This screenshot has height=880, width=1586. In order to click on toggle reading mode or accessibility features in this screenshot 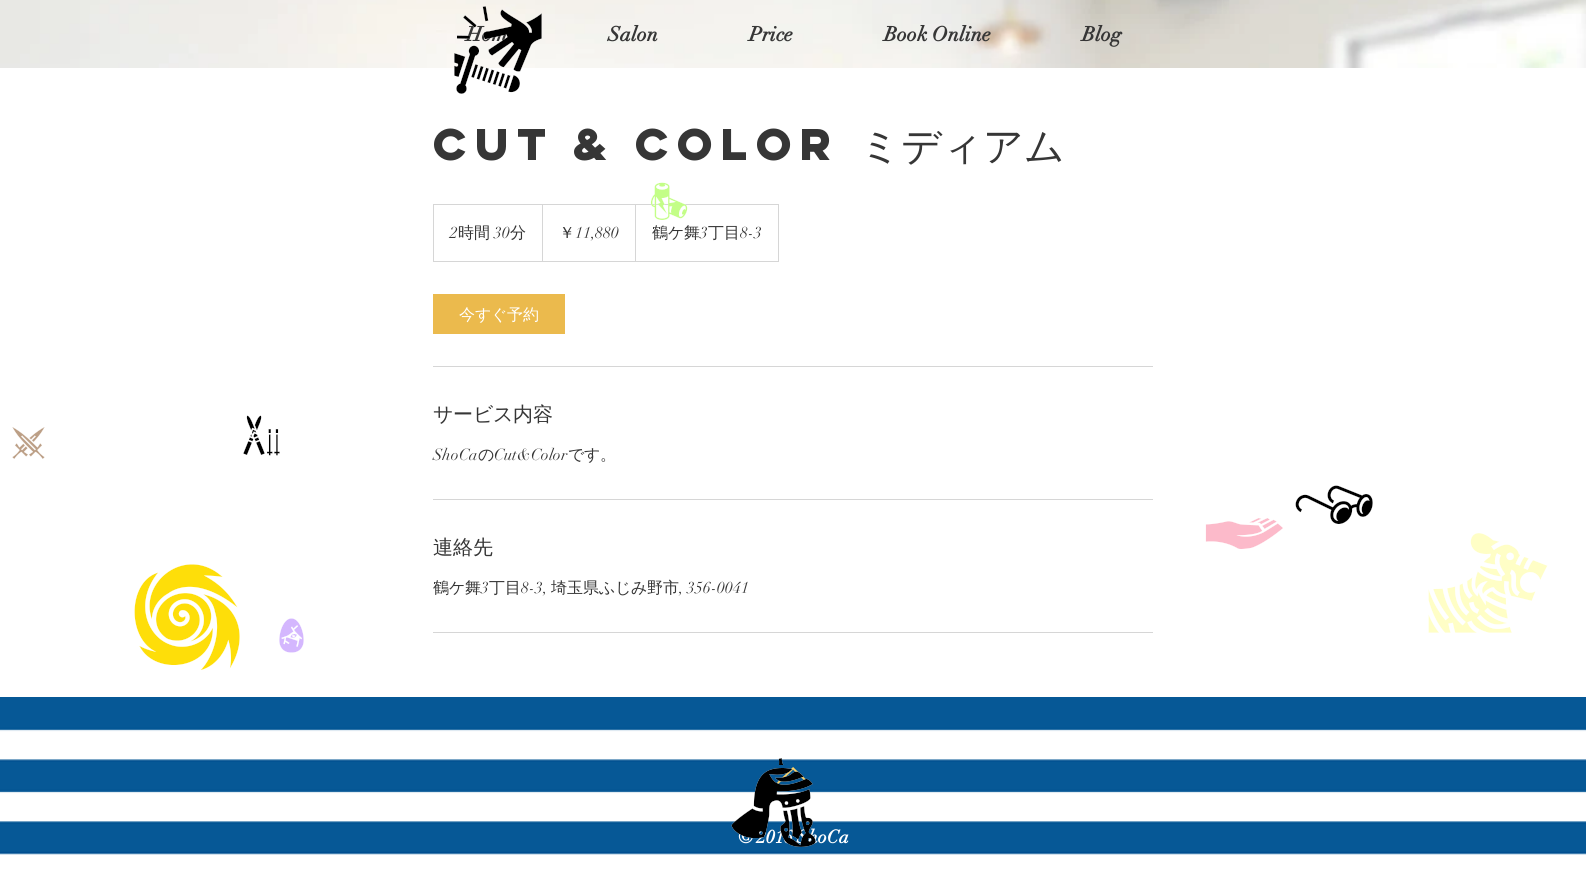, I will do `click(1334, 505)`.